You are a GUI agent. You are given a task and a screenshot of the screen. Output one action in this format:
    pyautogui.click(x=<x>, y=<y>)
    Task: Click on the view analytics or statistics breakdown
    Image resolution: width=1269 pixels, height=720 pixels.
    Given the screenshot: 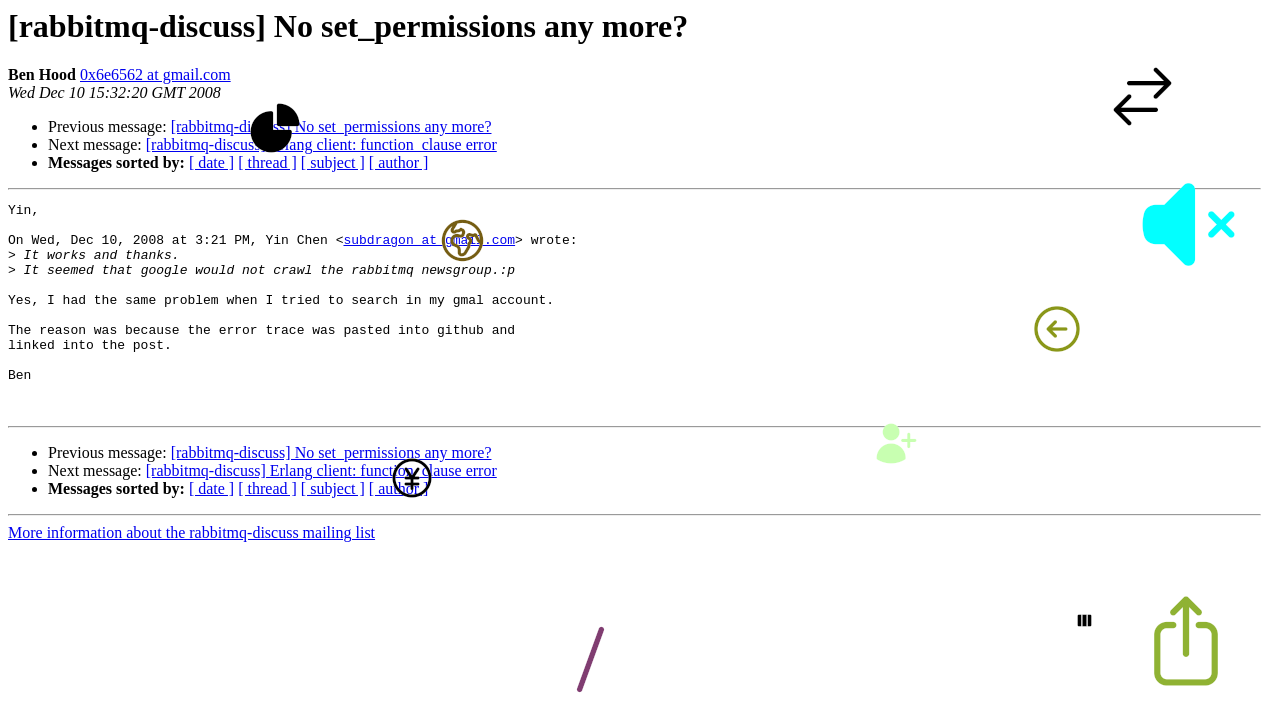 What is the action you would take?
    pyautogui.click(x=275, y=128)
    